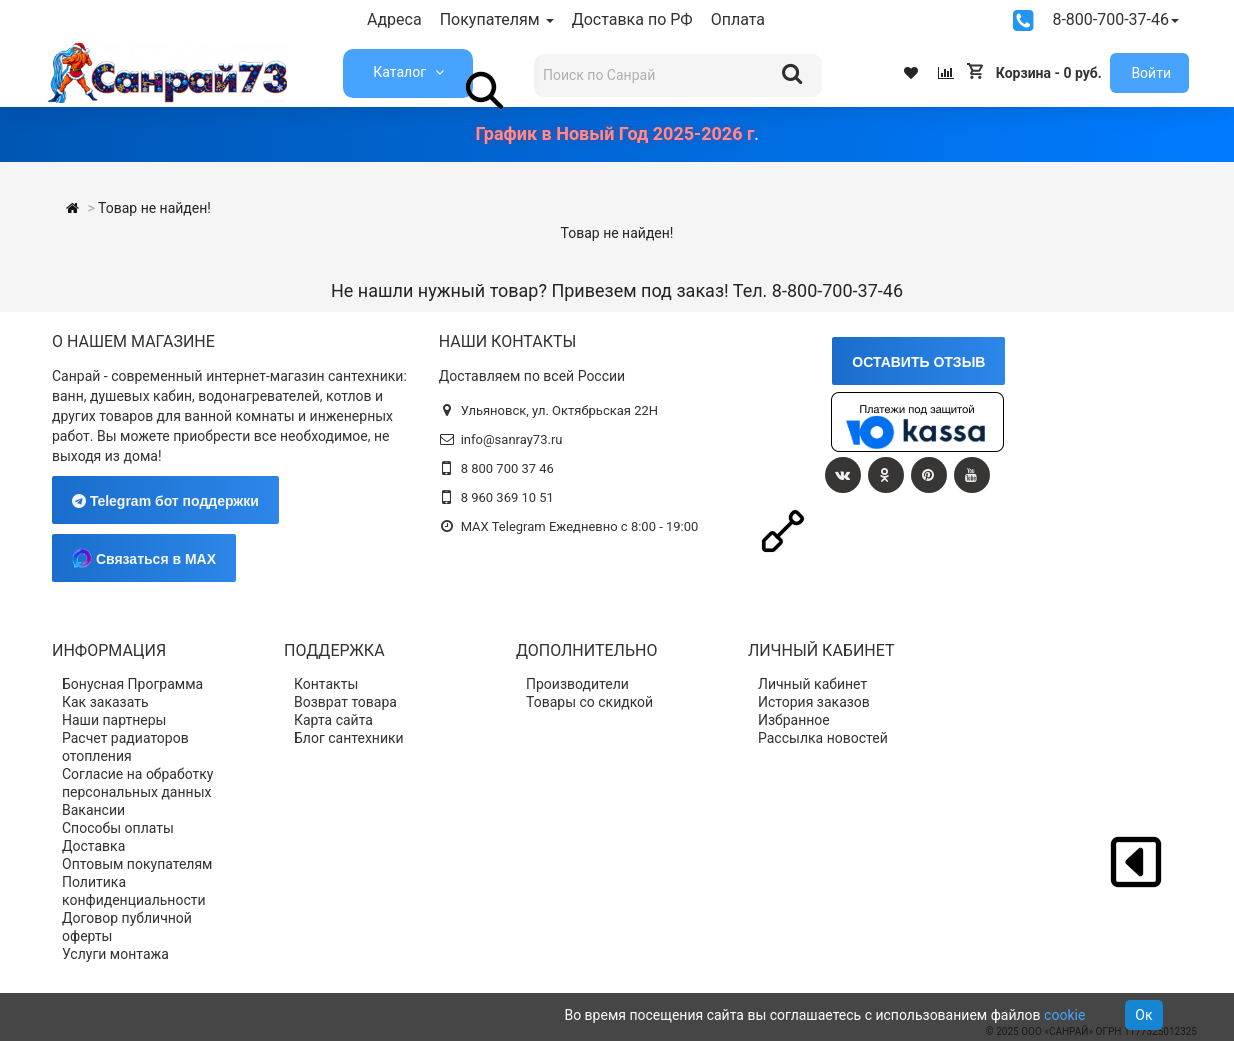 The width and height of the screenshot is (1234, 1041). Describe the element at coordinates (783, 531) in the screenshot. I see `access gardening or landscaping tools` at that location.